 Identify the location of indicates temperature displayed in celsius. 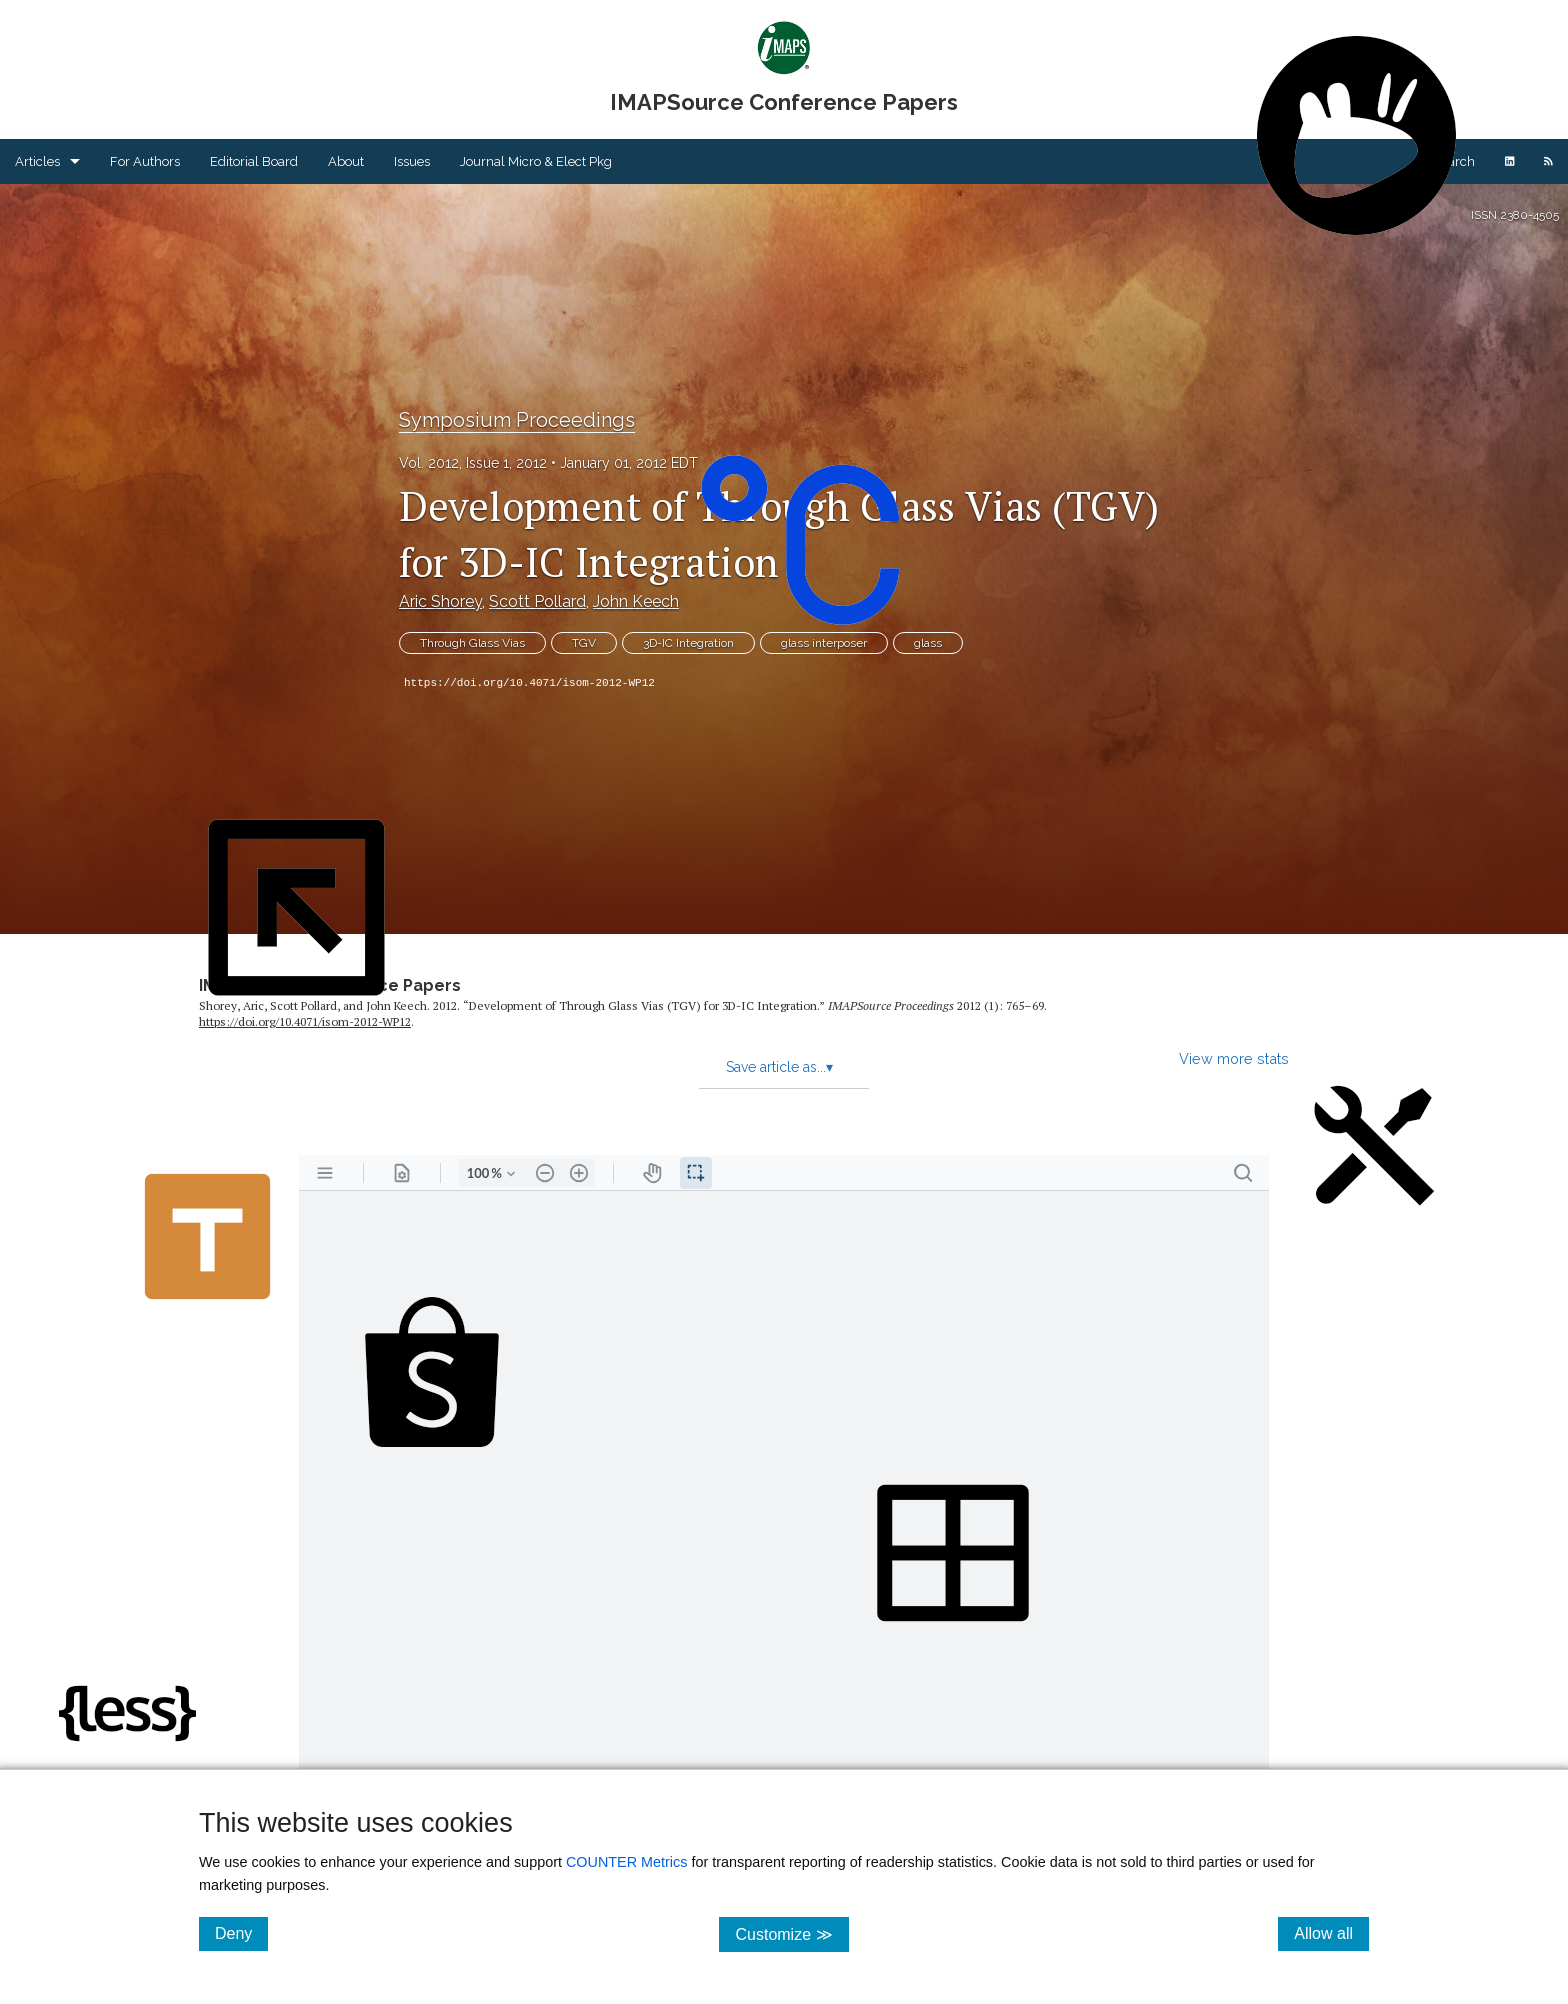
(805, 540).